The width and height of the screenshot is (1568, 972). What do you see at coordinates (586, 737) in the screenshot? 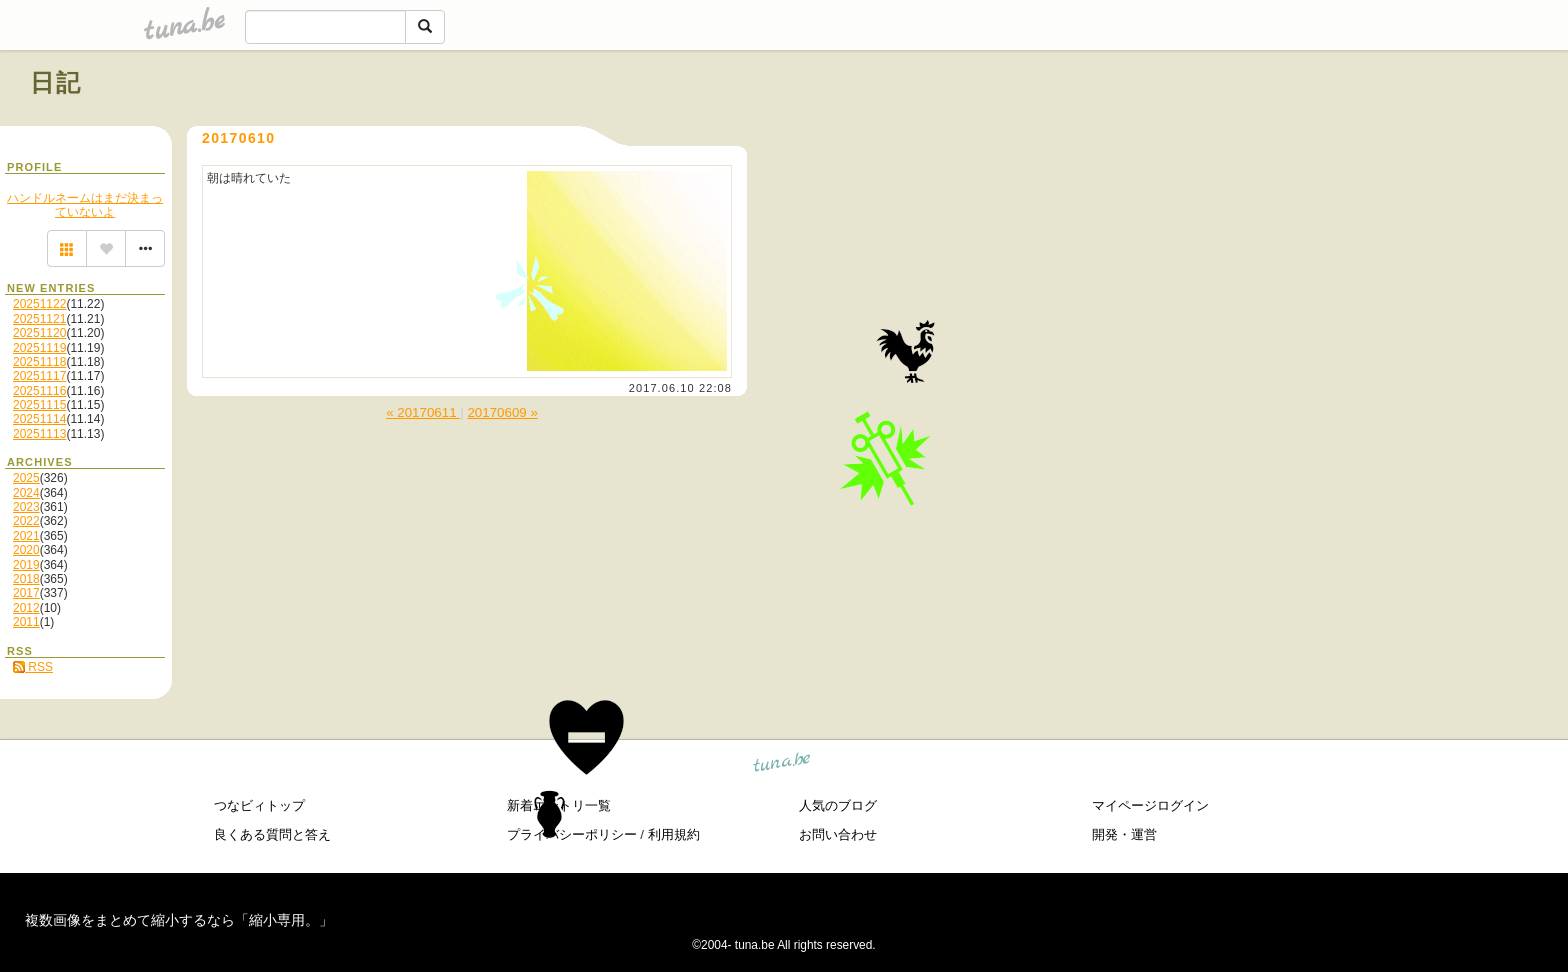
I see `remove from favorites` at bounding box center [586, 737].